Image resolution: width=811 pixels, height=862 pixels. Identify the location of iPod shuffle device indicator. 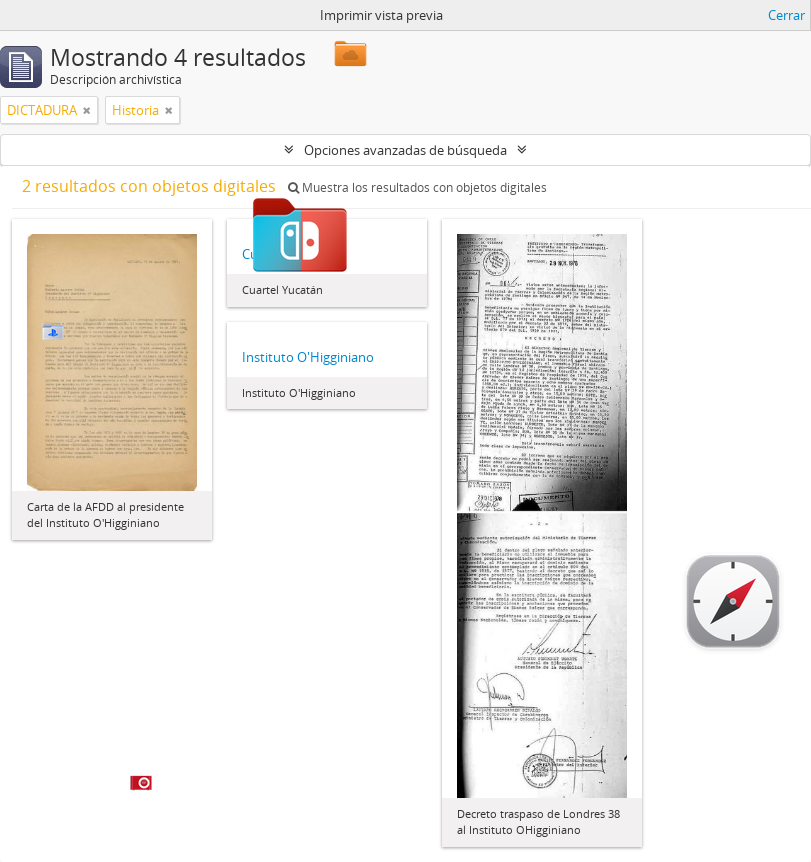
(141, 779).